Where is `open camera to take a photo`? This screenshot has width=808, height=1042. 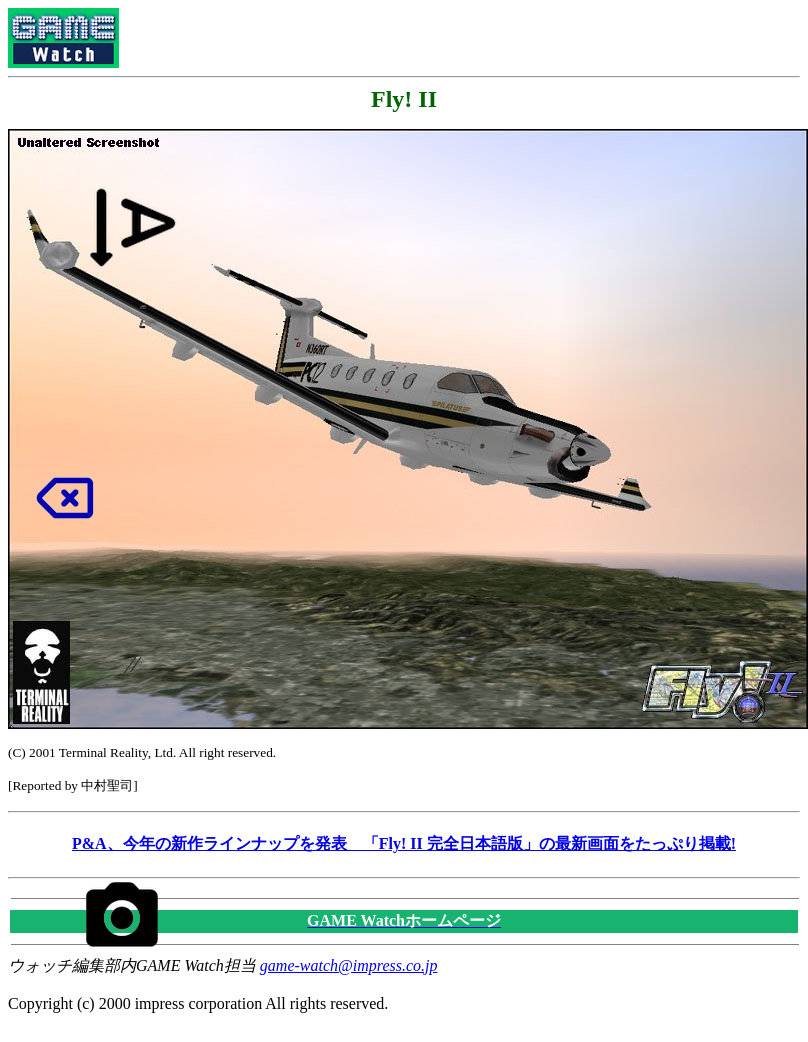 open camera to take a photo is located at coordinates (122, 918).